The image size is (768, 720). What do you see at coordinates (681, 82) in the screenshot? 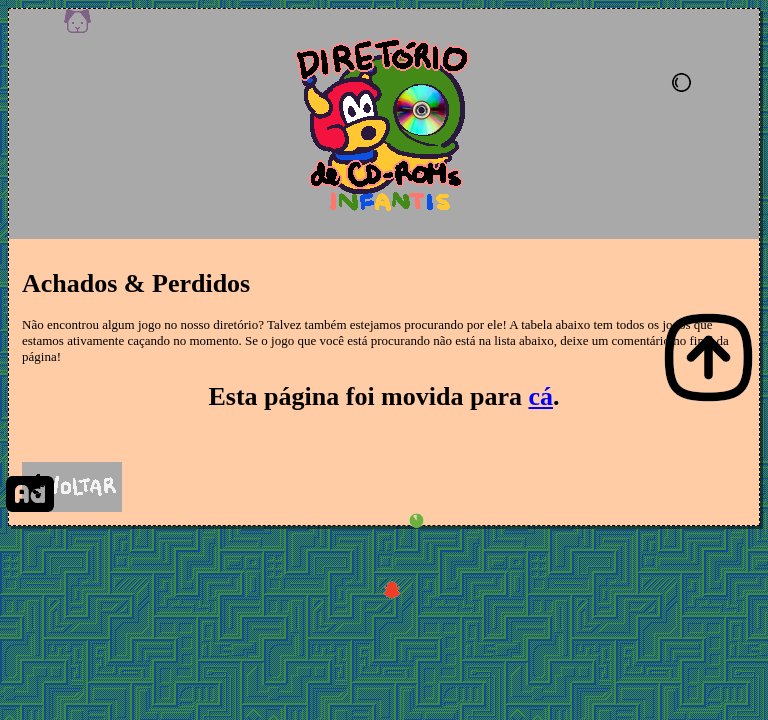
I see `apply inner shadow effect to the left side` at bounding box center [681, 82].